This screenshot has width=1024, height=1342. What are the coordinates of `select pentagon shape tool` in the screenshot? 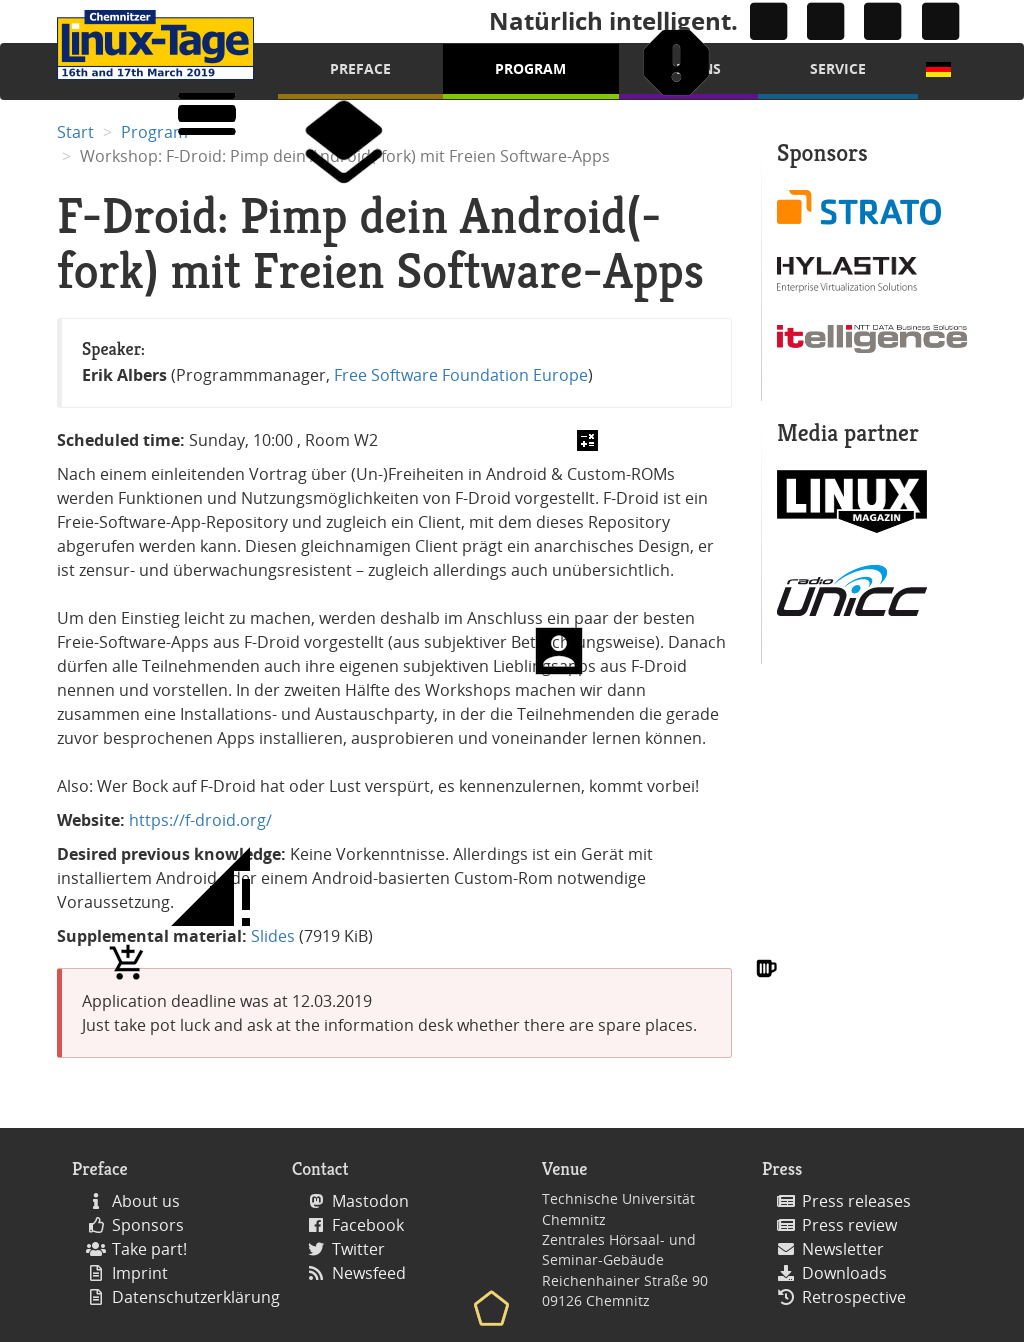 It's located at (491, 1309).